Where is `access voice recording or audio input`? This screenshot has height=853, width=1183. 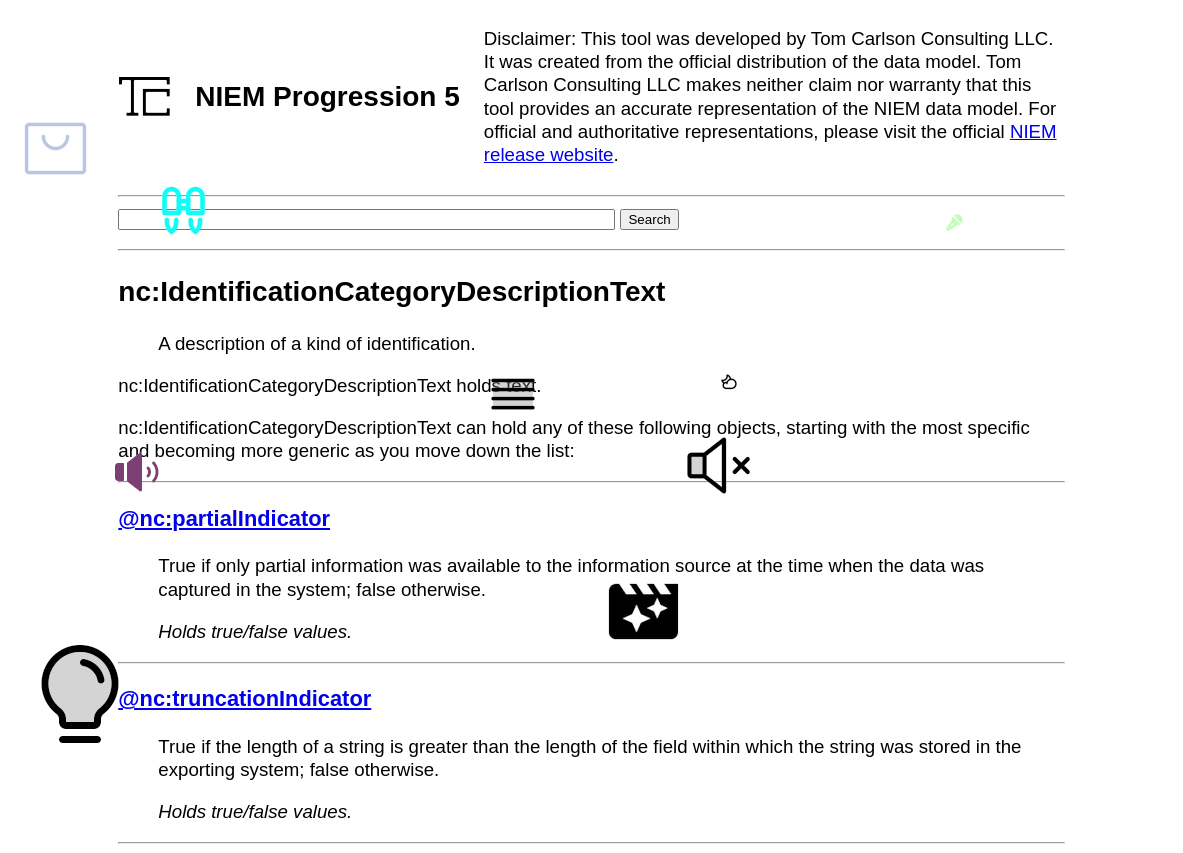
access voice recording or audio input is located at coordinates (954, 223).